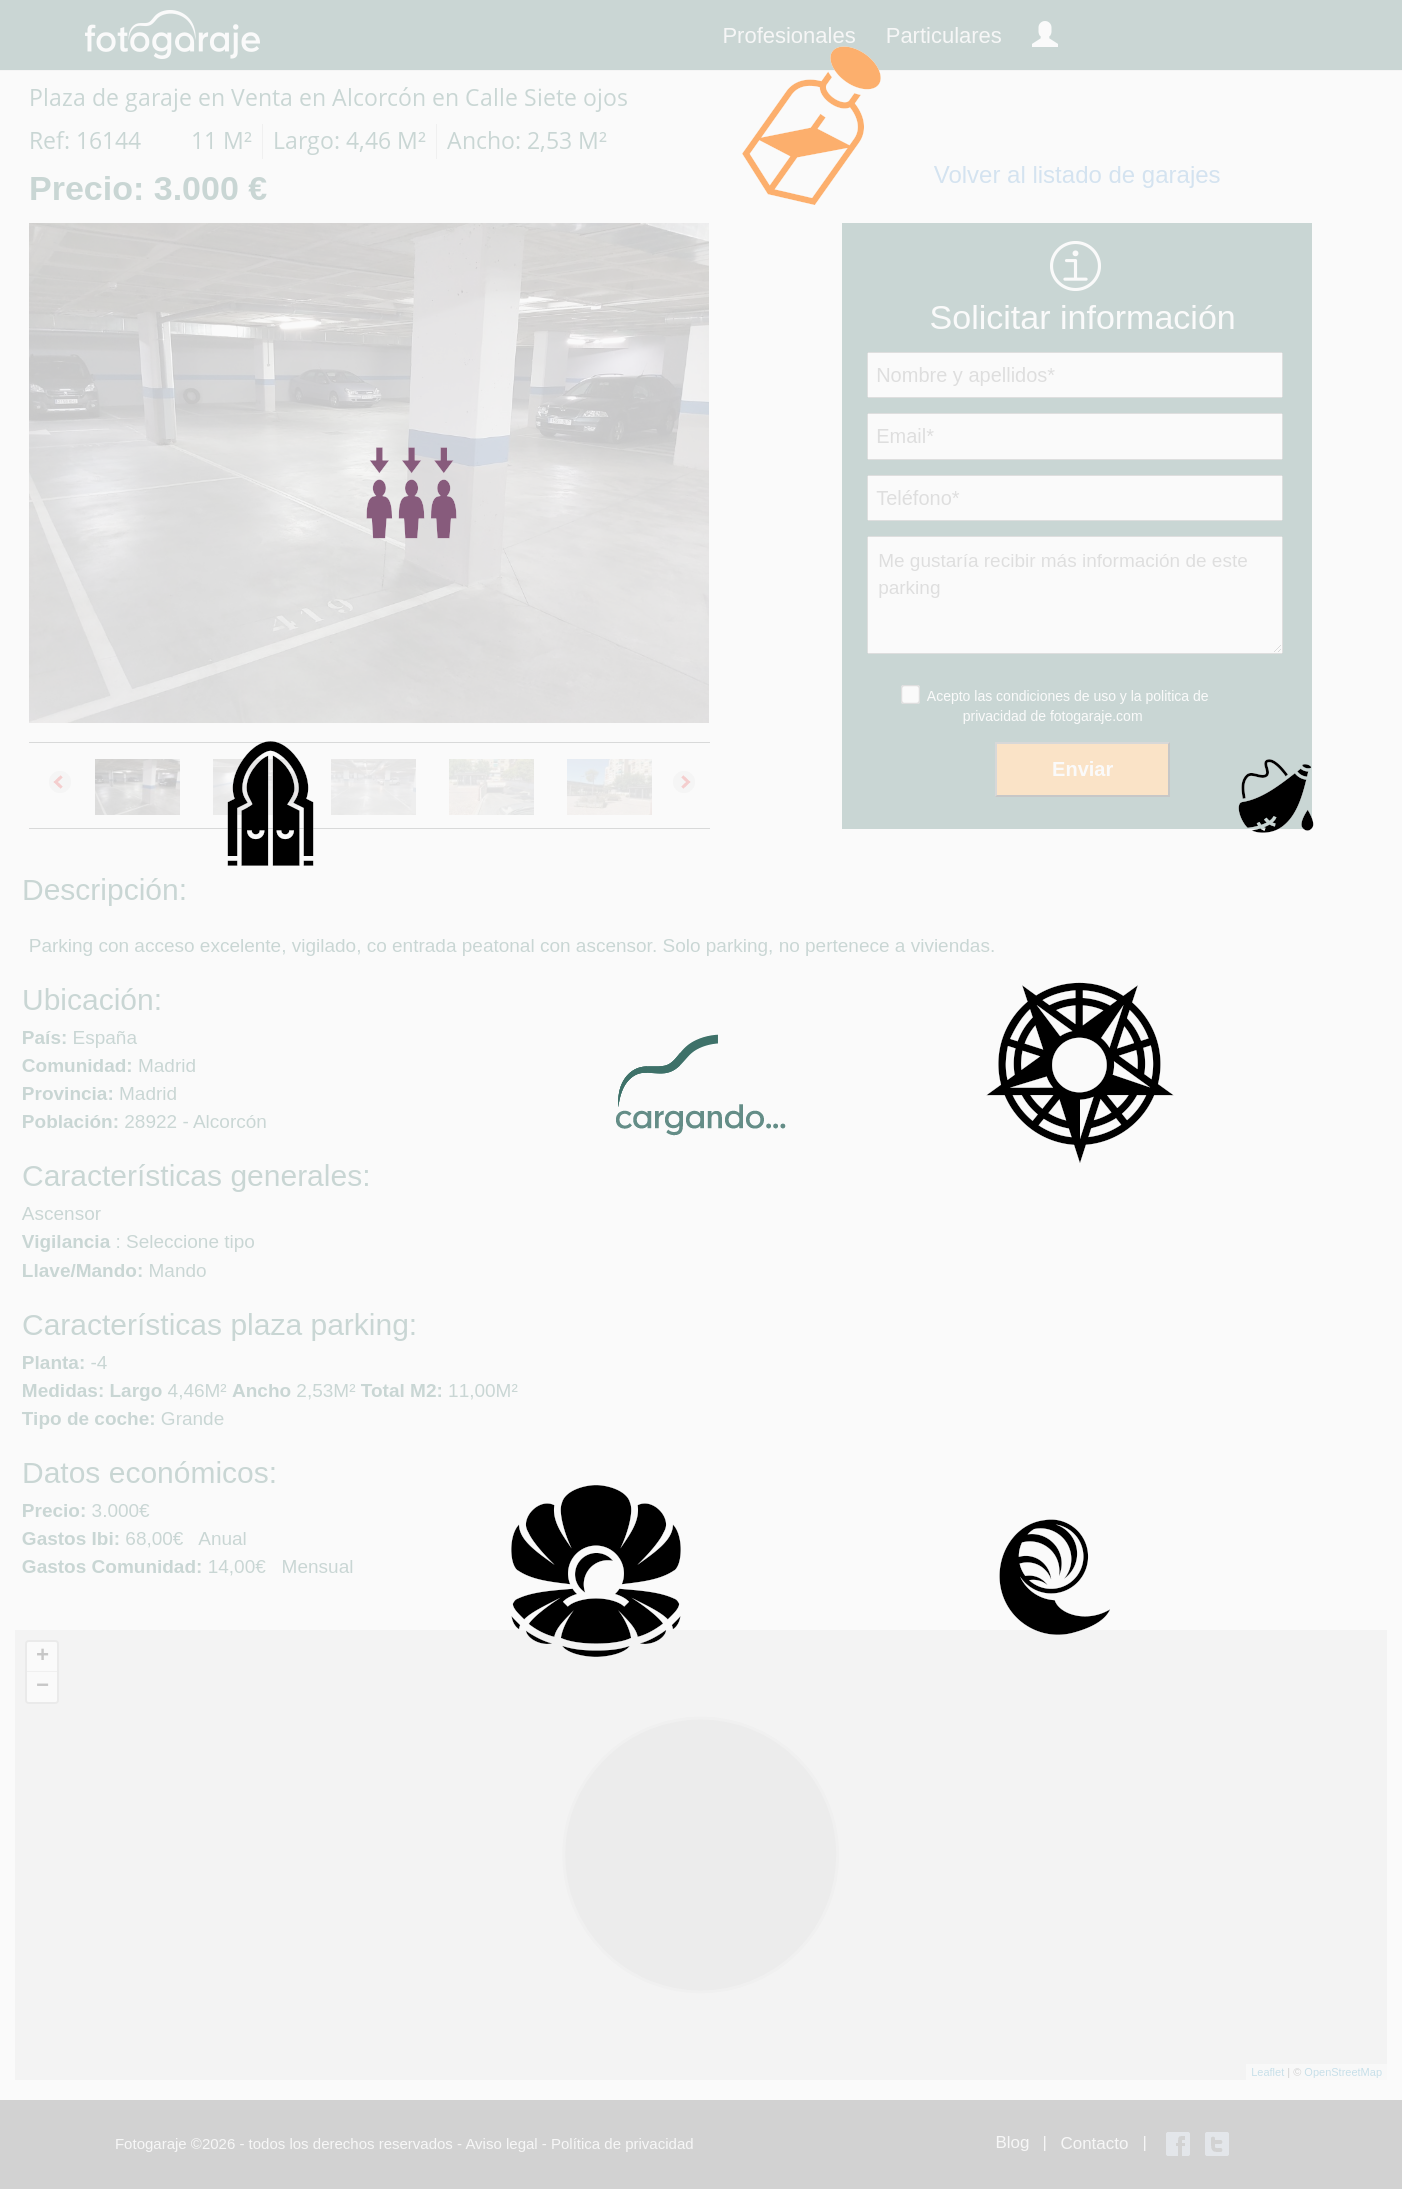  What do you see at coordinates (1080, 1073) in the screenshot?
I see `indicates occult or mystical game element` at bounding box center [1080, 1073].